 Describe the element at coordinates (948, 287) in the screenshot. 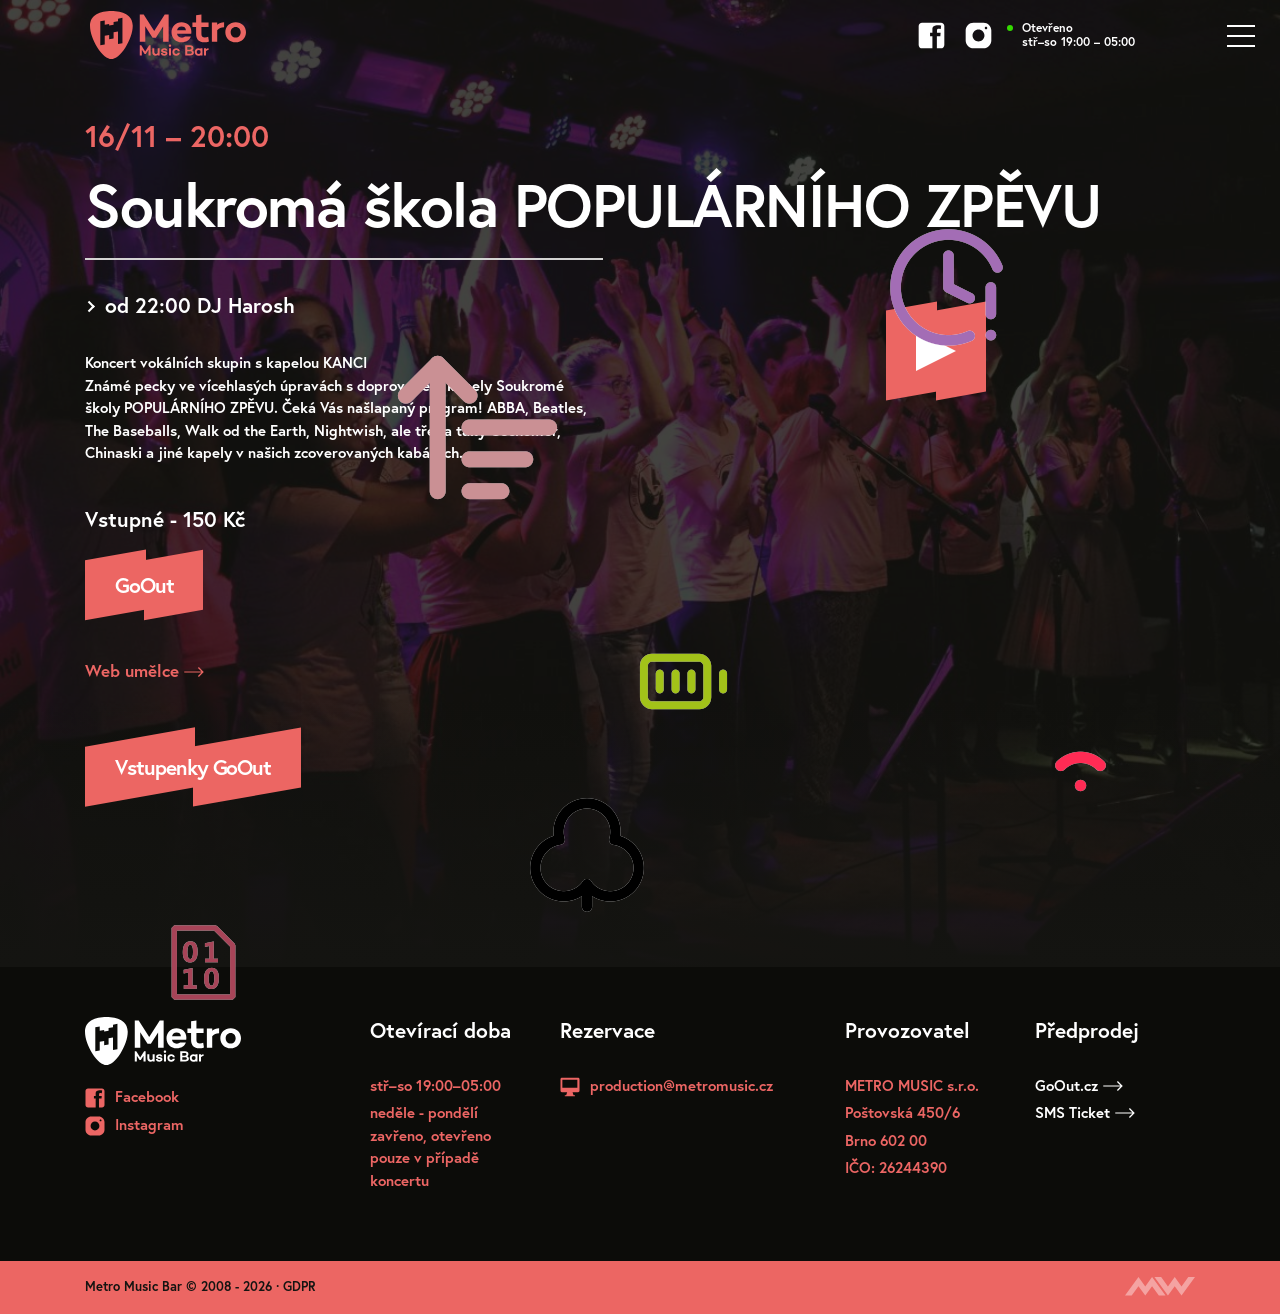

I see `time-sensitive alert or deadline warning` at that location.